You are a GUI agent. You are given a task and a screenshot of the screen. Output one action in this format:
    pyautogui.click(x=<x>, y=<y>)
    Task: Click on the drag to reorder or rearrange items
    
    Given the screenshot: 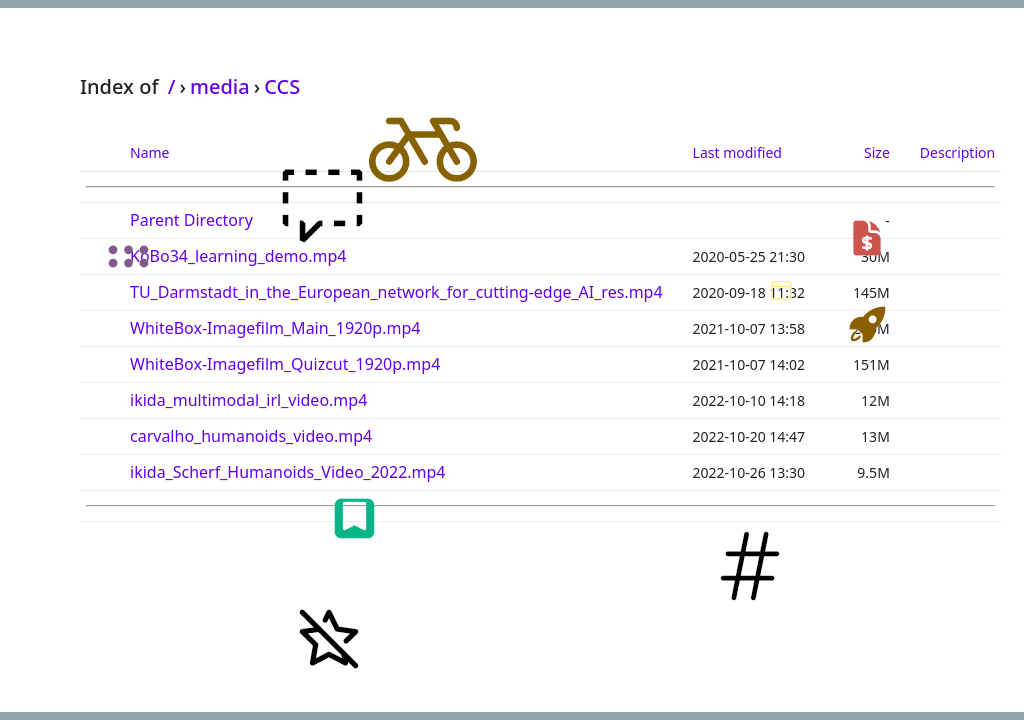 What is the action you would take?
    pyautogui.click(x=128, y=256)
    